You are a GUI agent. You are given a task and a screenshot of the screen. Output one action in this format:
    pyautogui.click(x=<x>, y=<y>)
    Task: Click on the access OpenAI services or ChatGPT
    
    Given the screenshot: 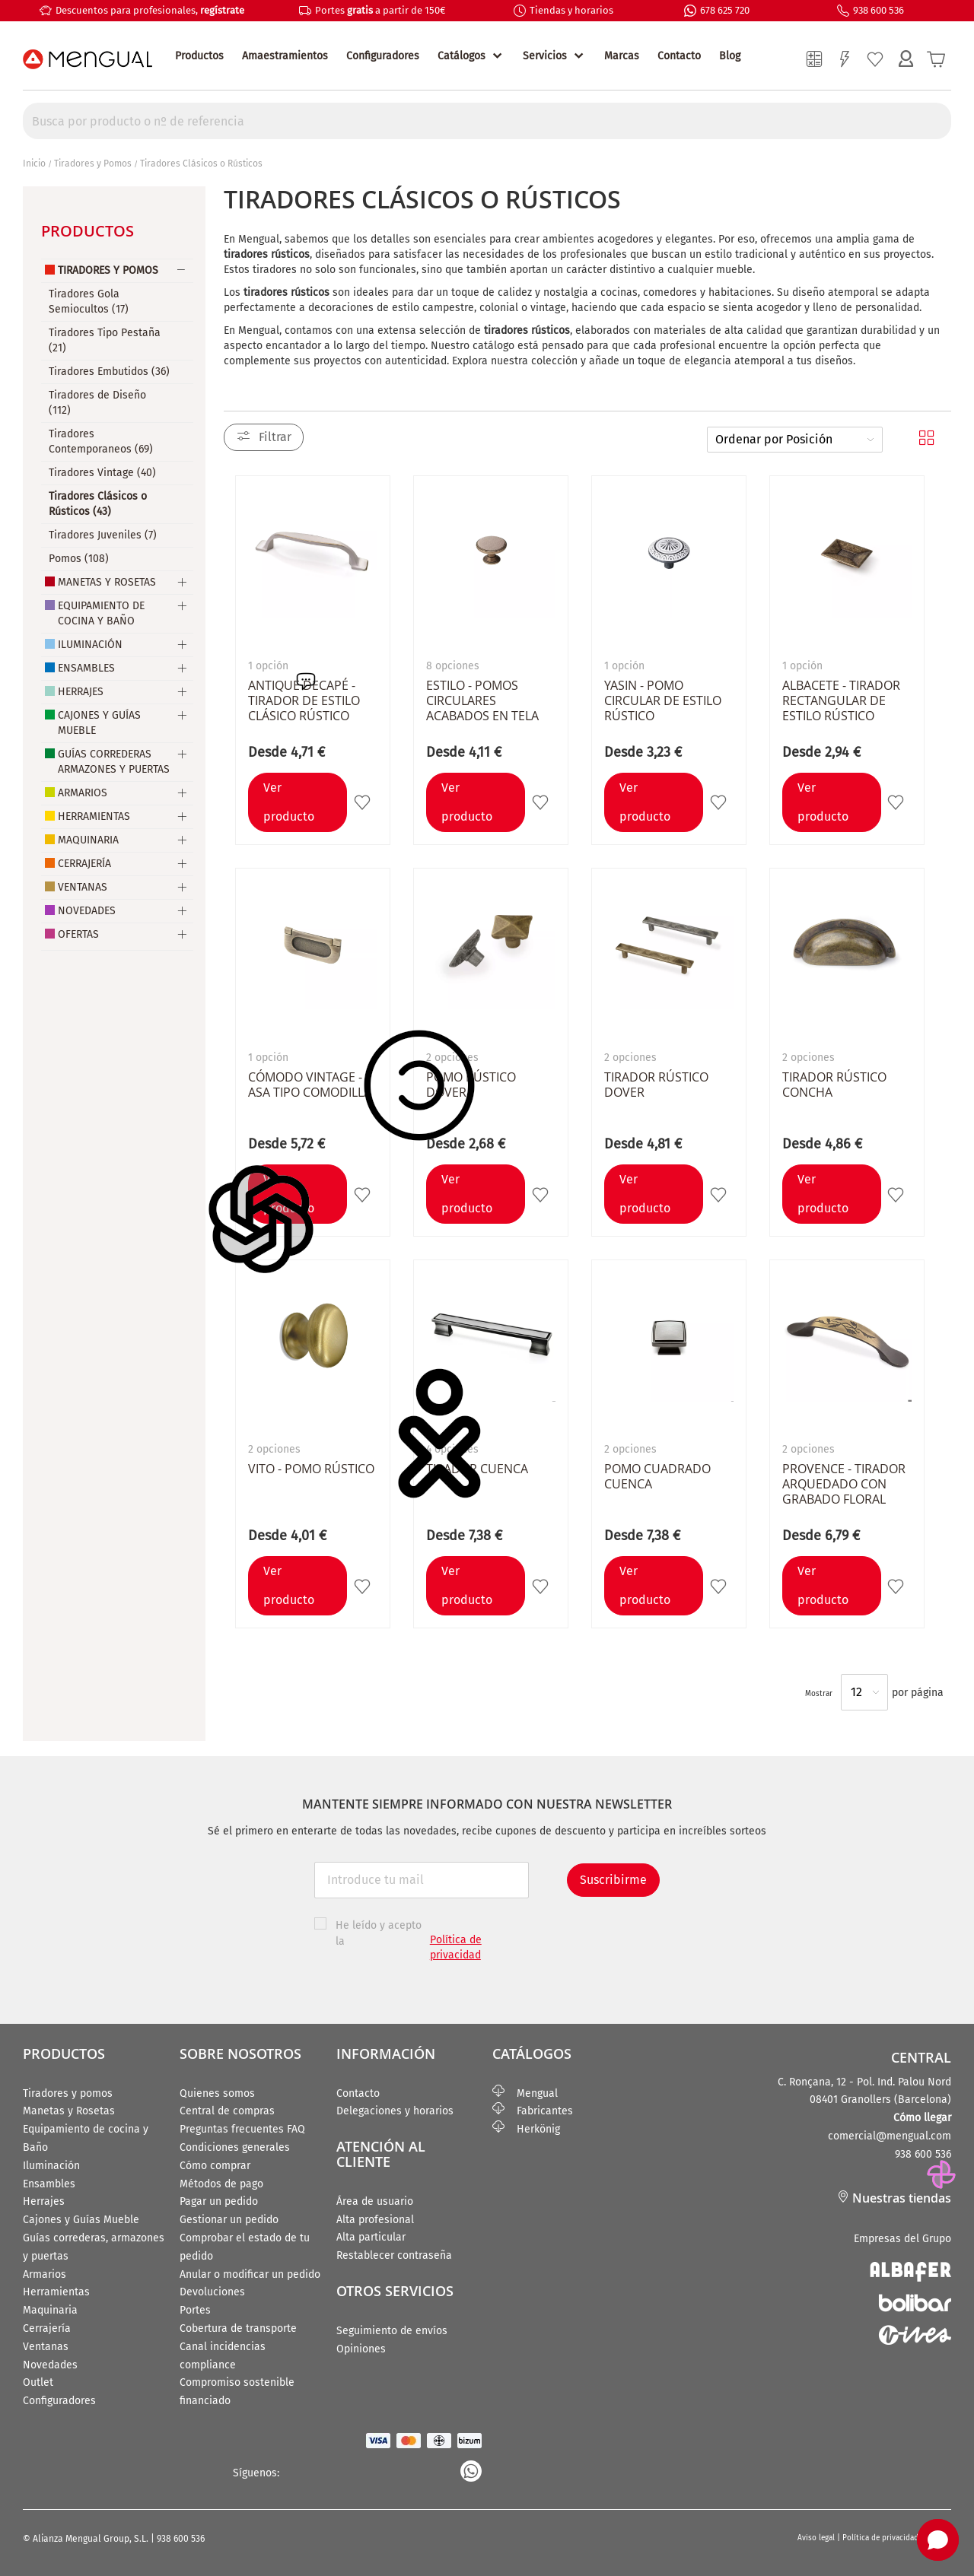 What is the action you would take?
    pyautogui.click(x=261, y=1219)
    